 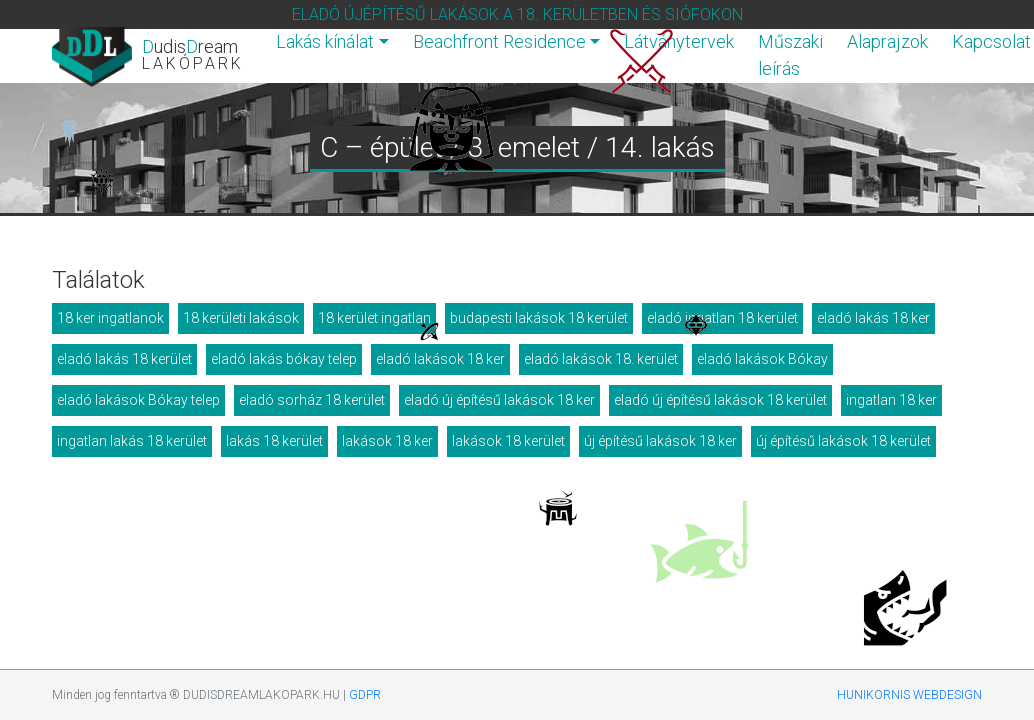 I want to click on indicates a rare or legendary item, so click(x=101, y=180).